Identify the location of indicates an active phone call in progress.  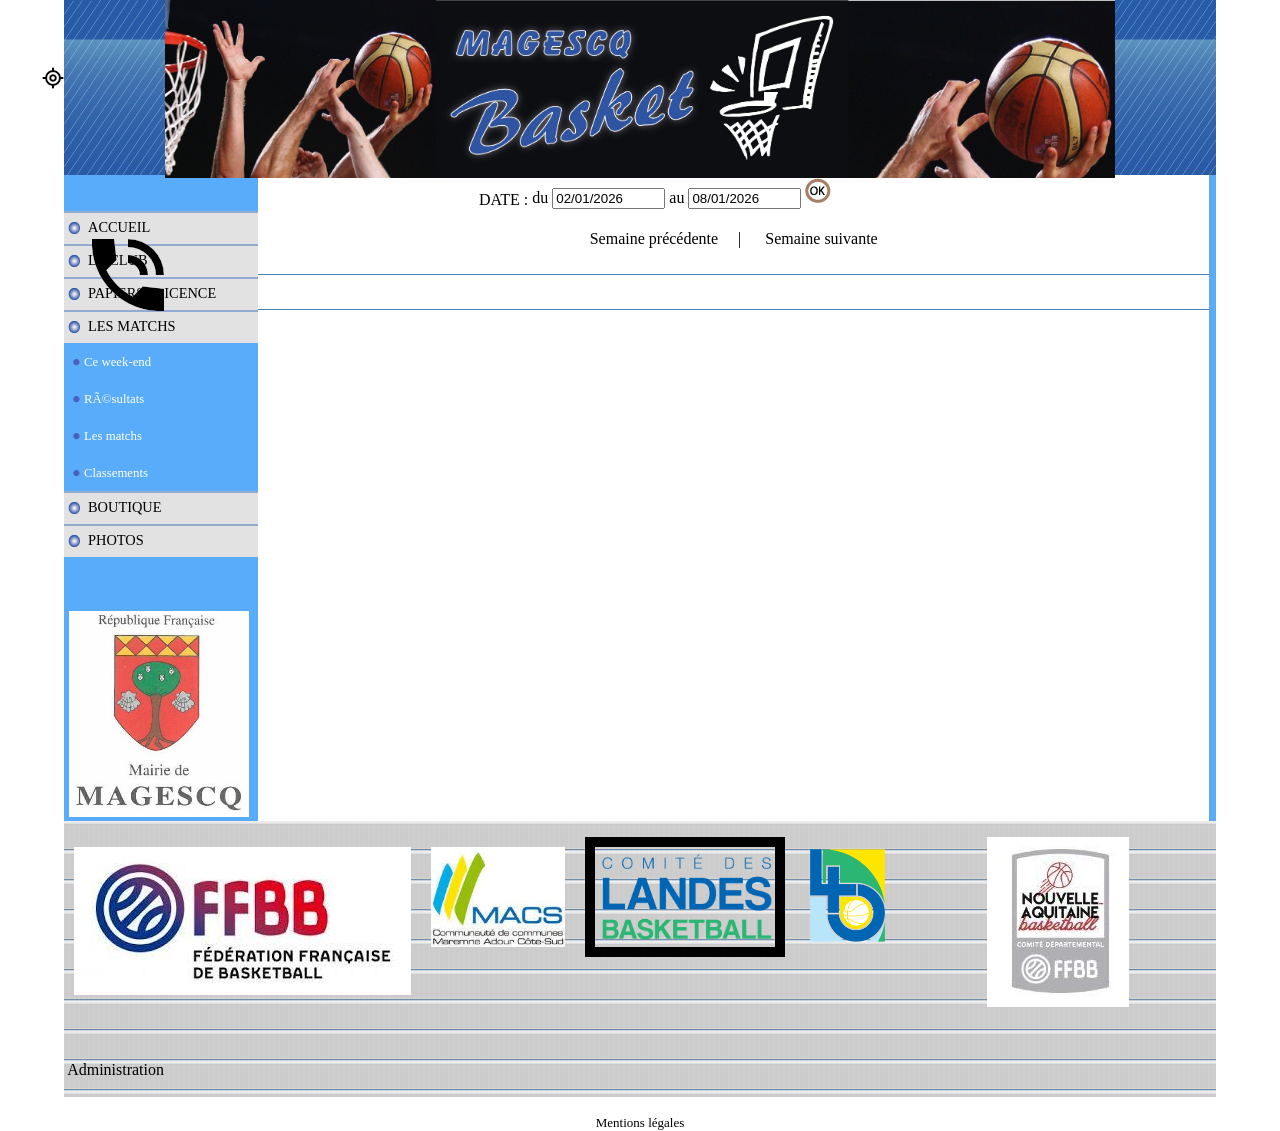
(128, 275).